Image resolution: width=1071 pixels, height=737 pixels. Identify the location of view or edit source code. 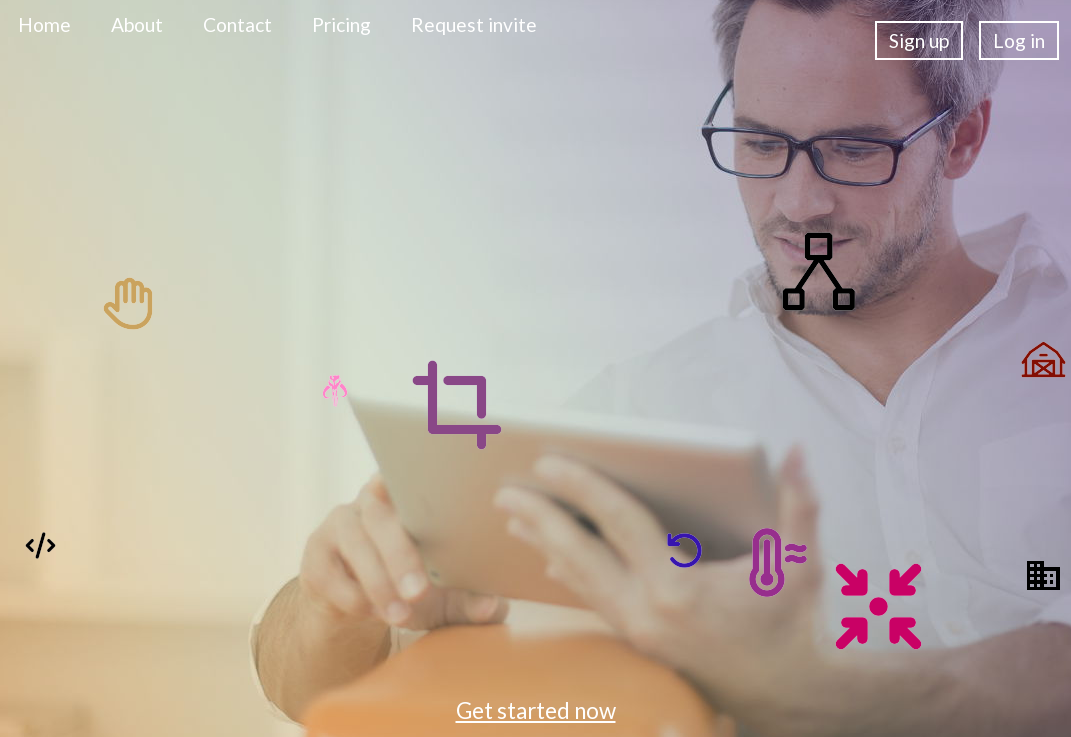
(40, 545).